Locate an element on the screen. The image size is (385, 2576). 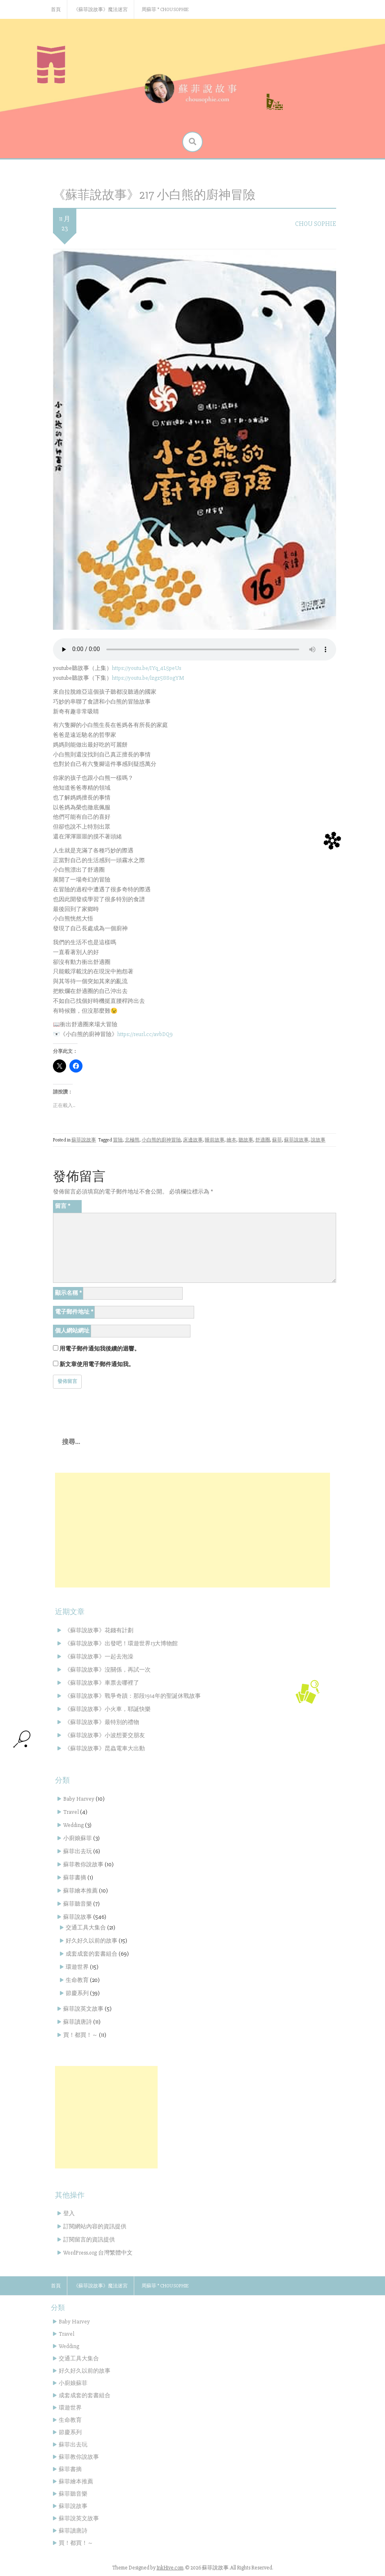
select a card from your hand is located at coordinates (307, 1692).